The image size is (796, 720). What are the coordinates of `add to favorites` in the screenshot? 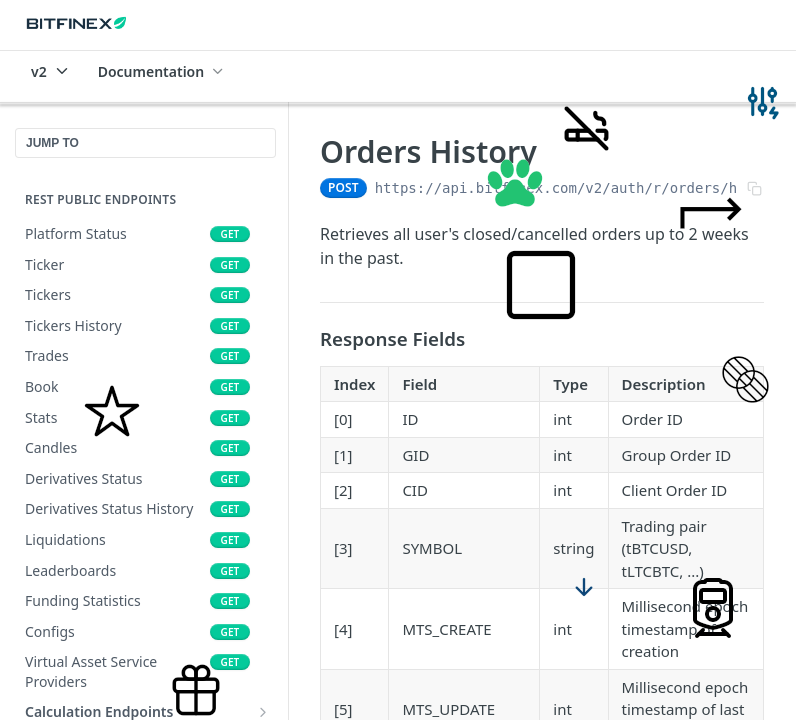 It's located at (112, 411).